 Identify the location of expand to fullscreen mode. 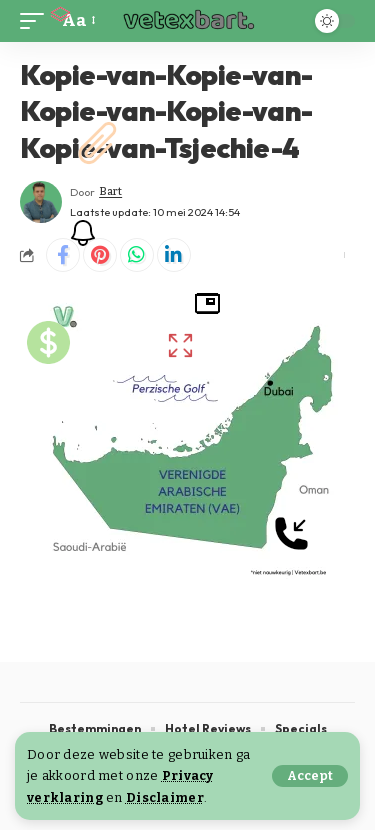
(180, 345).